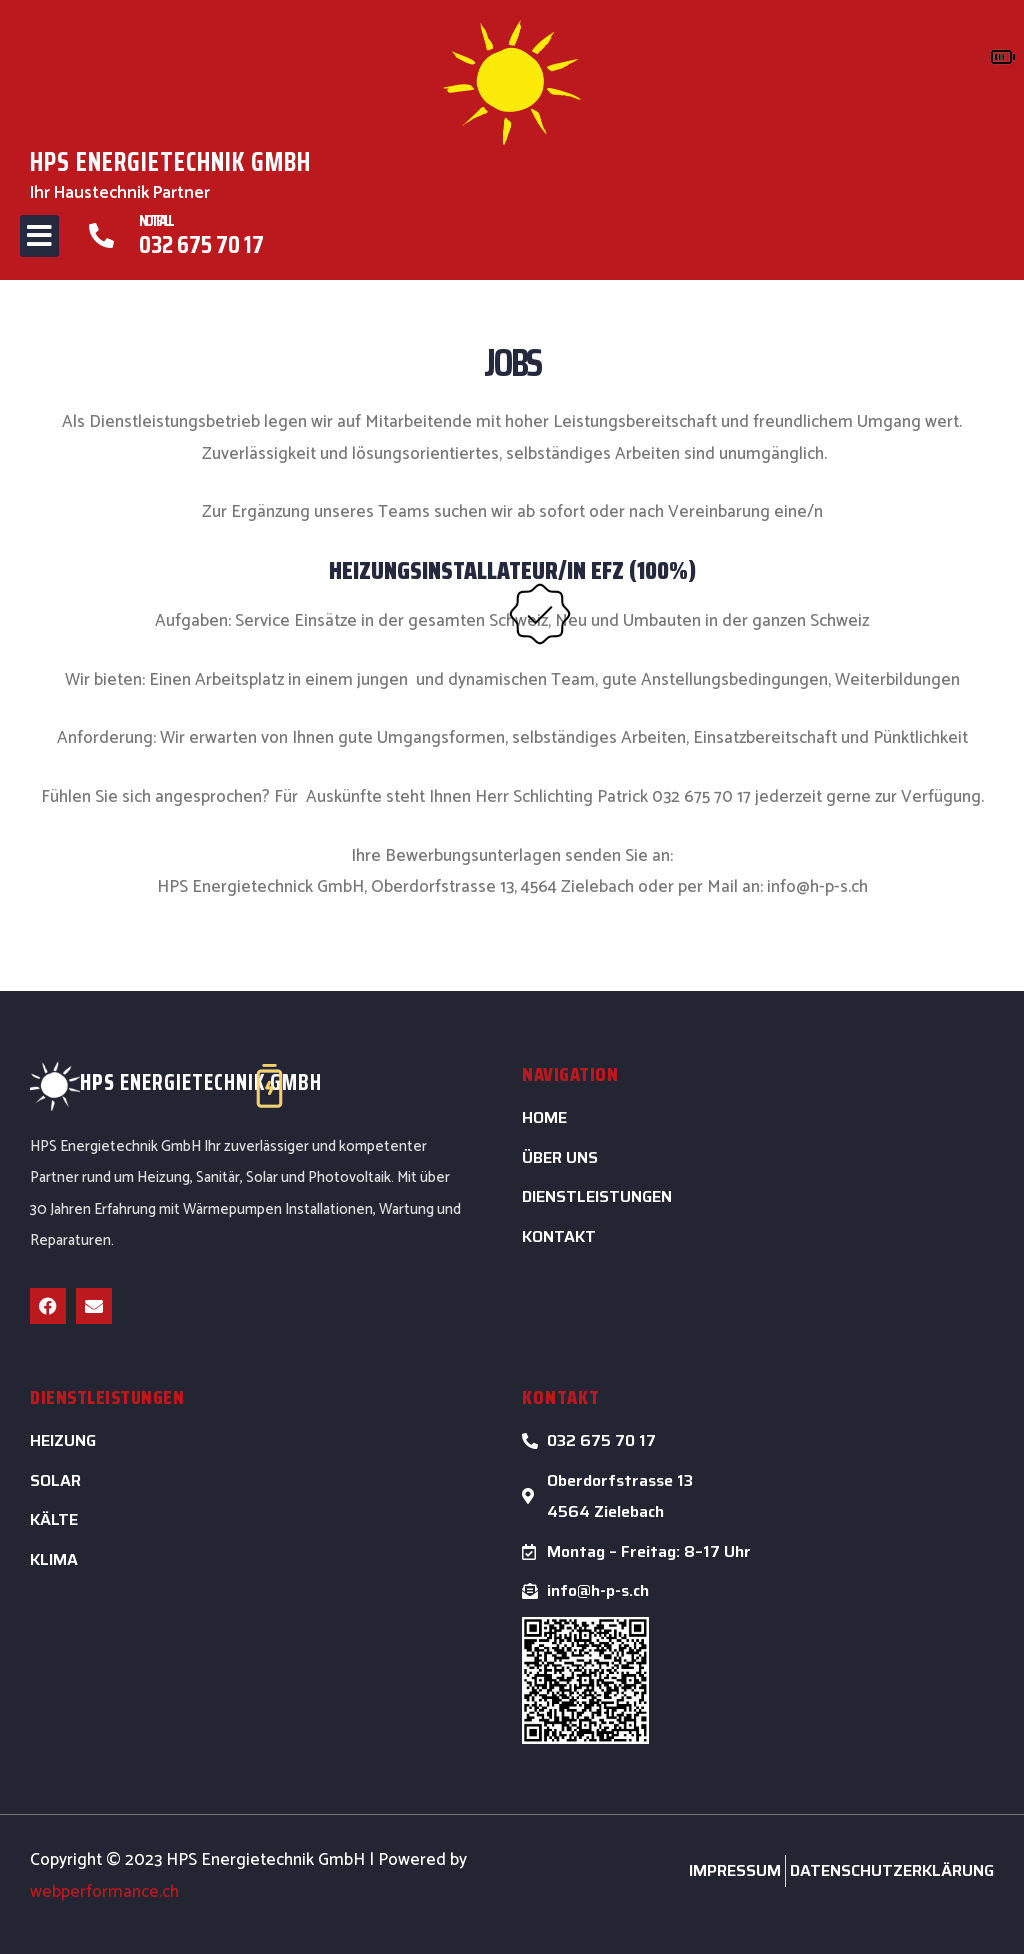 Image resolution: width=1024 pixels, height=1954 pixels. I want to click on indicates high battery level, so click(1003, 57).